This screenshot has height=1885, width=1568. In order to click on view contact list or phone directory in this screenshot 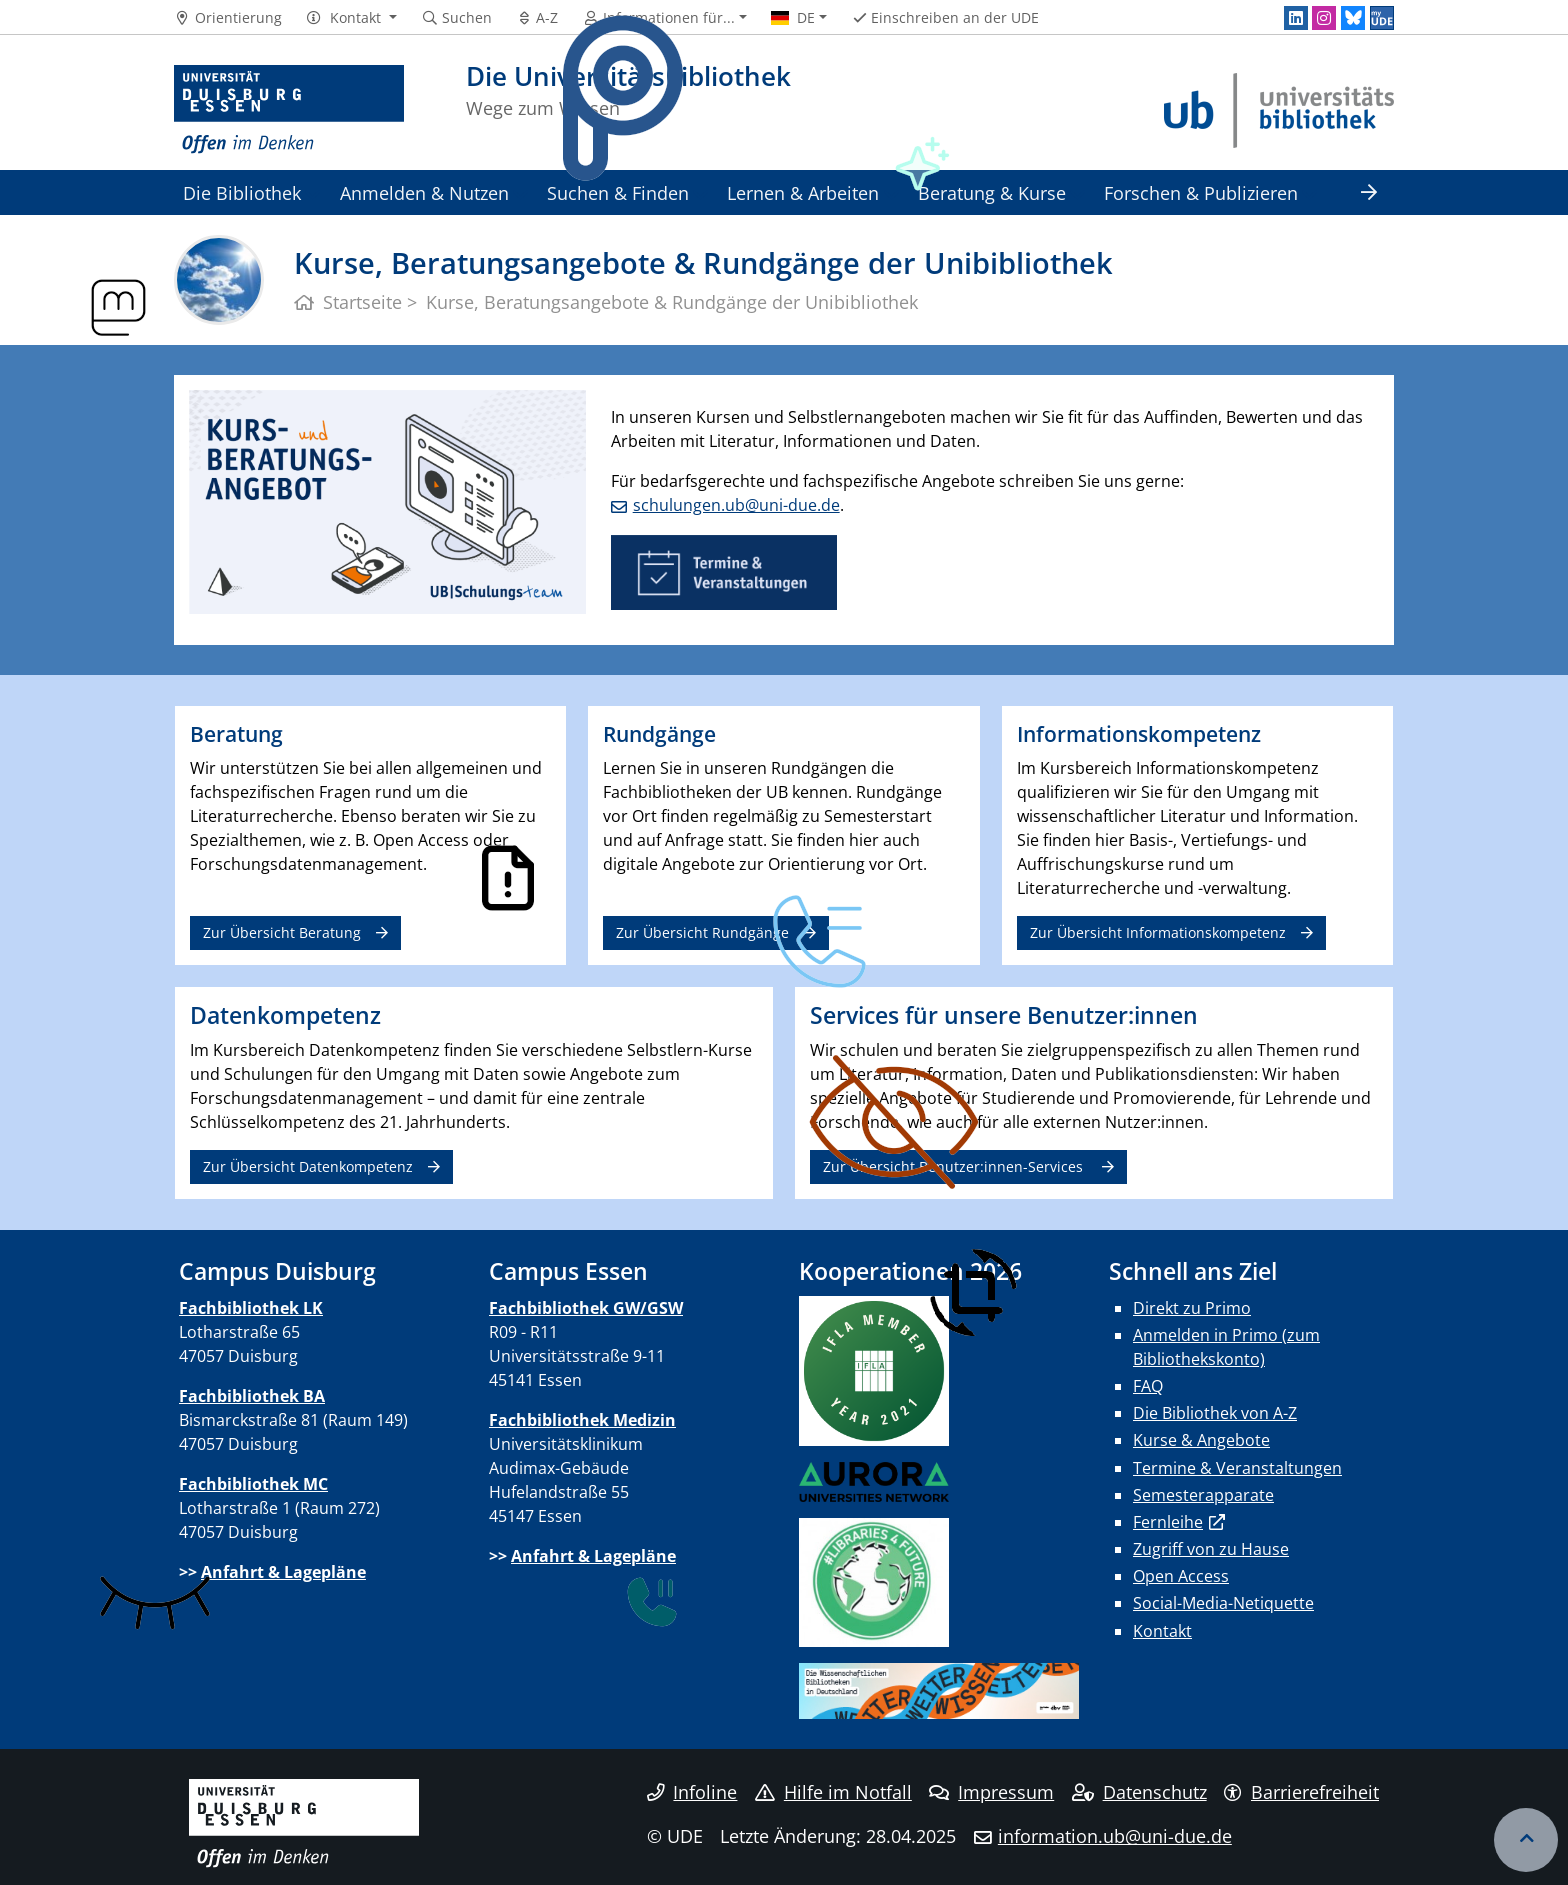, I will do `click(821, 939)`.